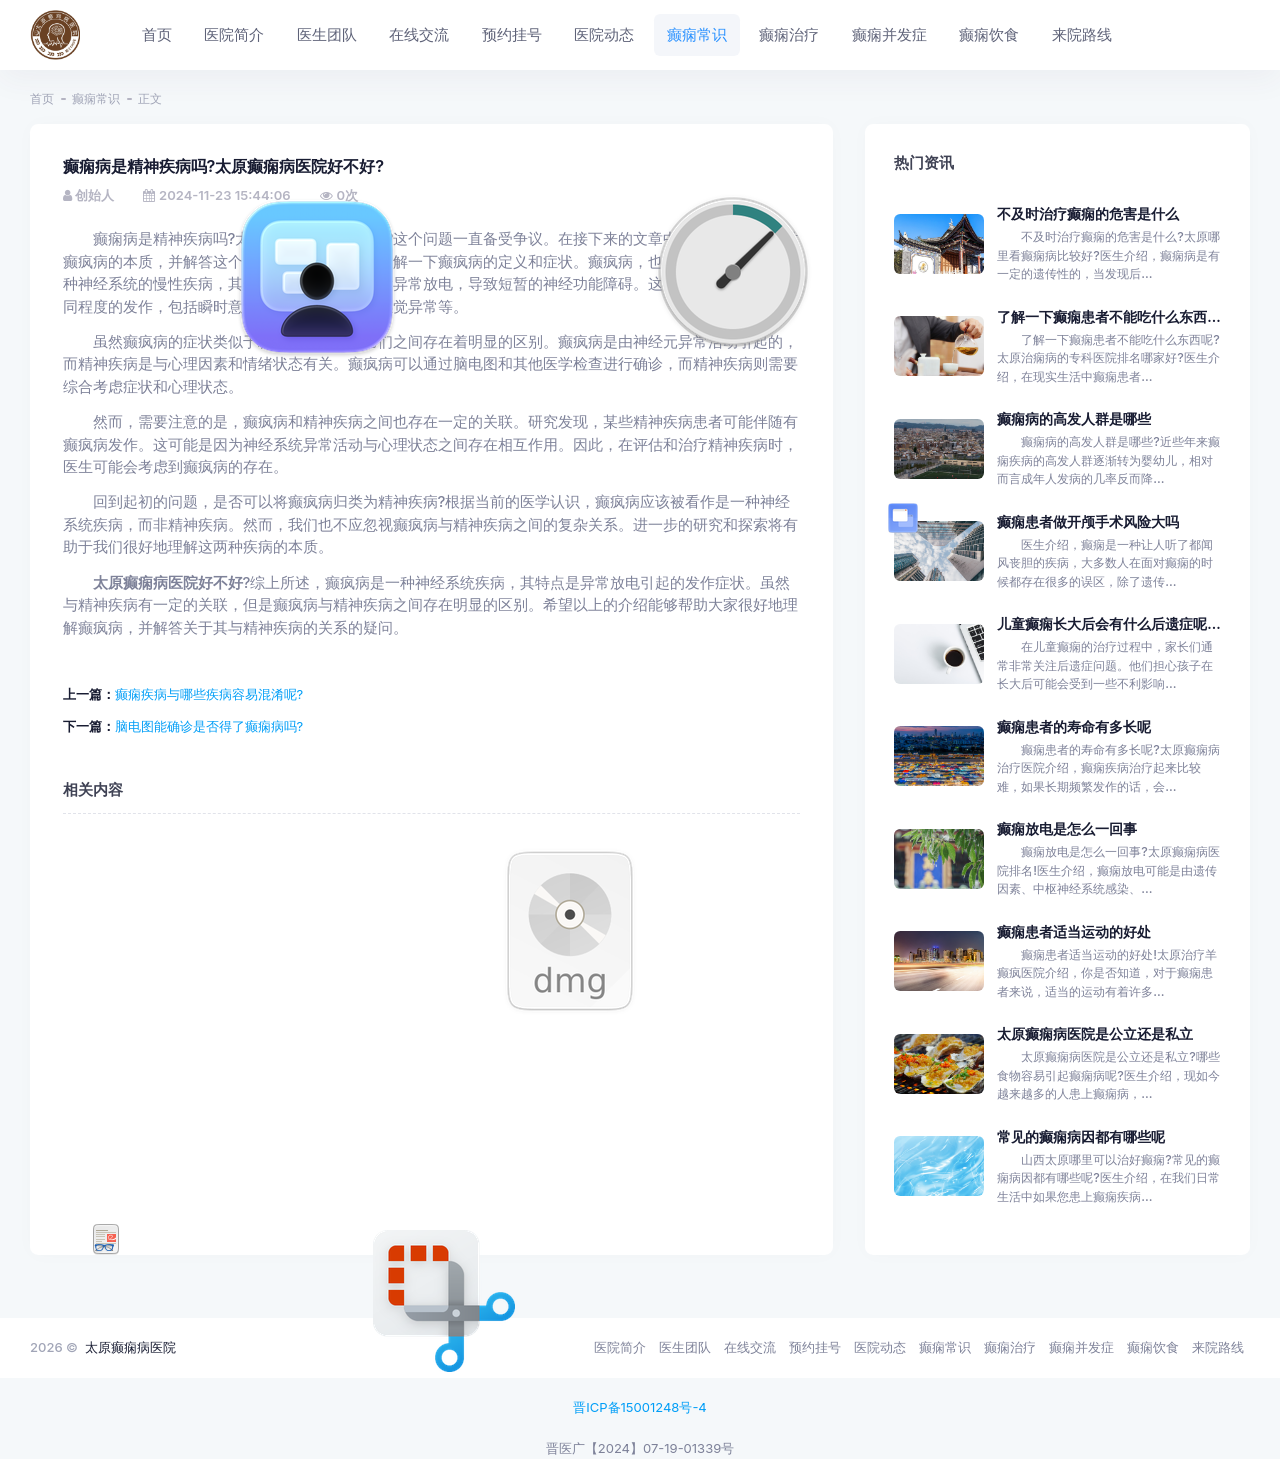 Image resolution: width=1280 pixels, height=1459 pixels. I want to click on open system profiler to analyze performance, so click(733, 272).